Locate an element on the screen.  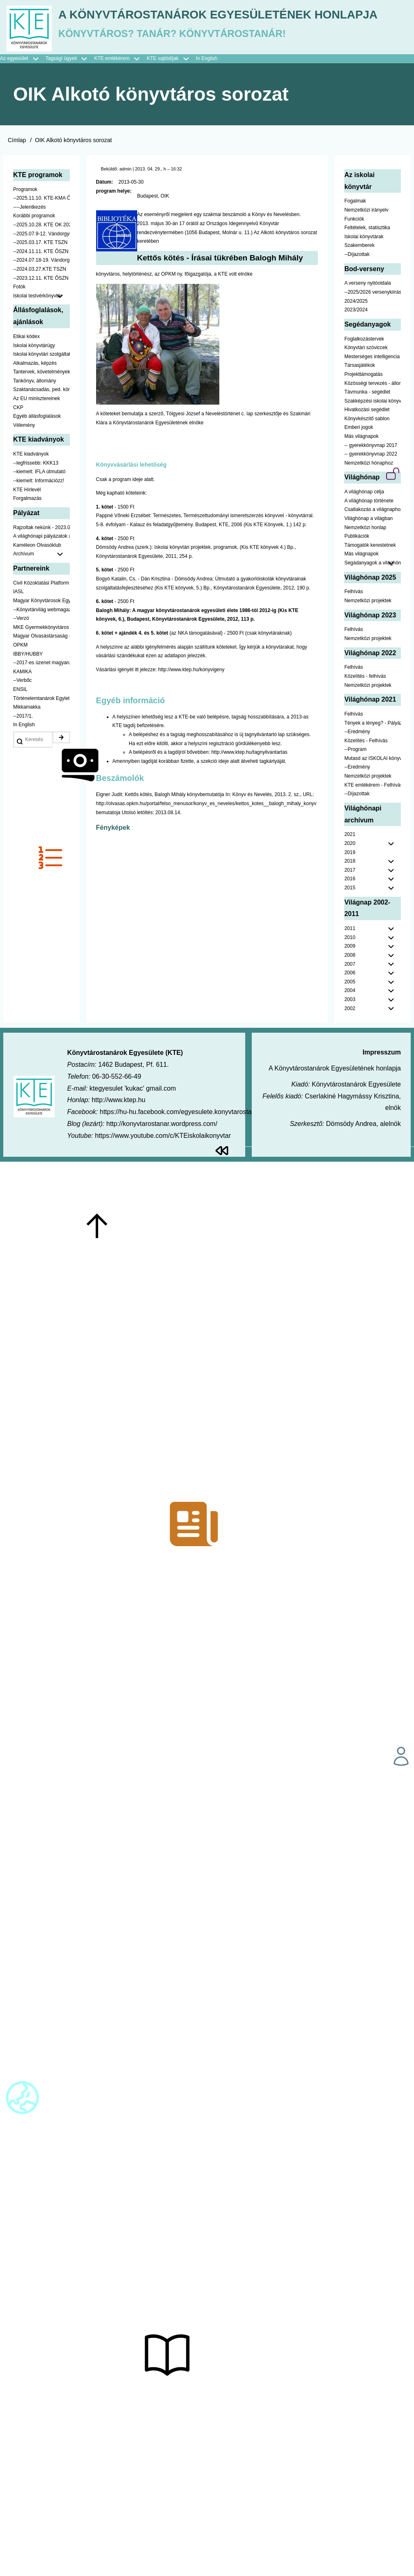
rewind or skip backward in media playback is located at coordinates (223, 1151).